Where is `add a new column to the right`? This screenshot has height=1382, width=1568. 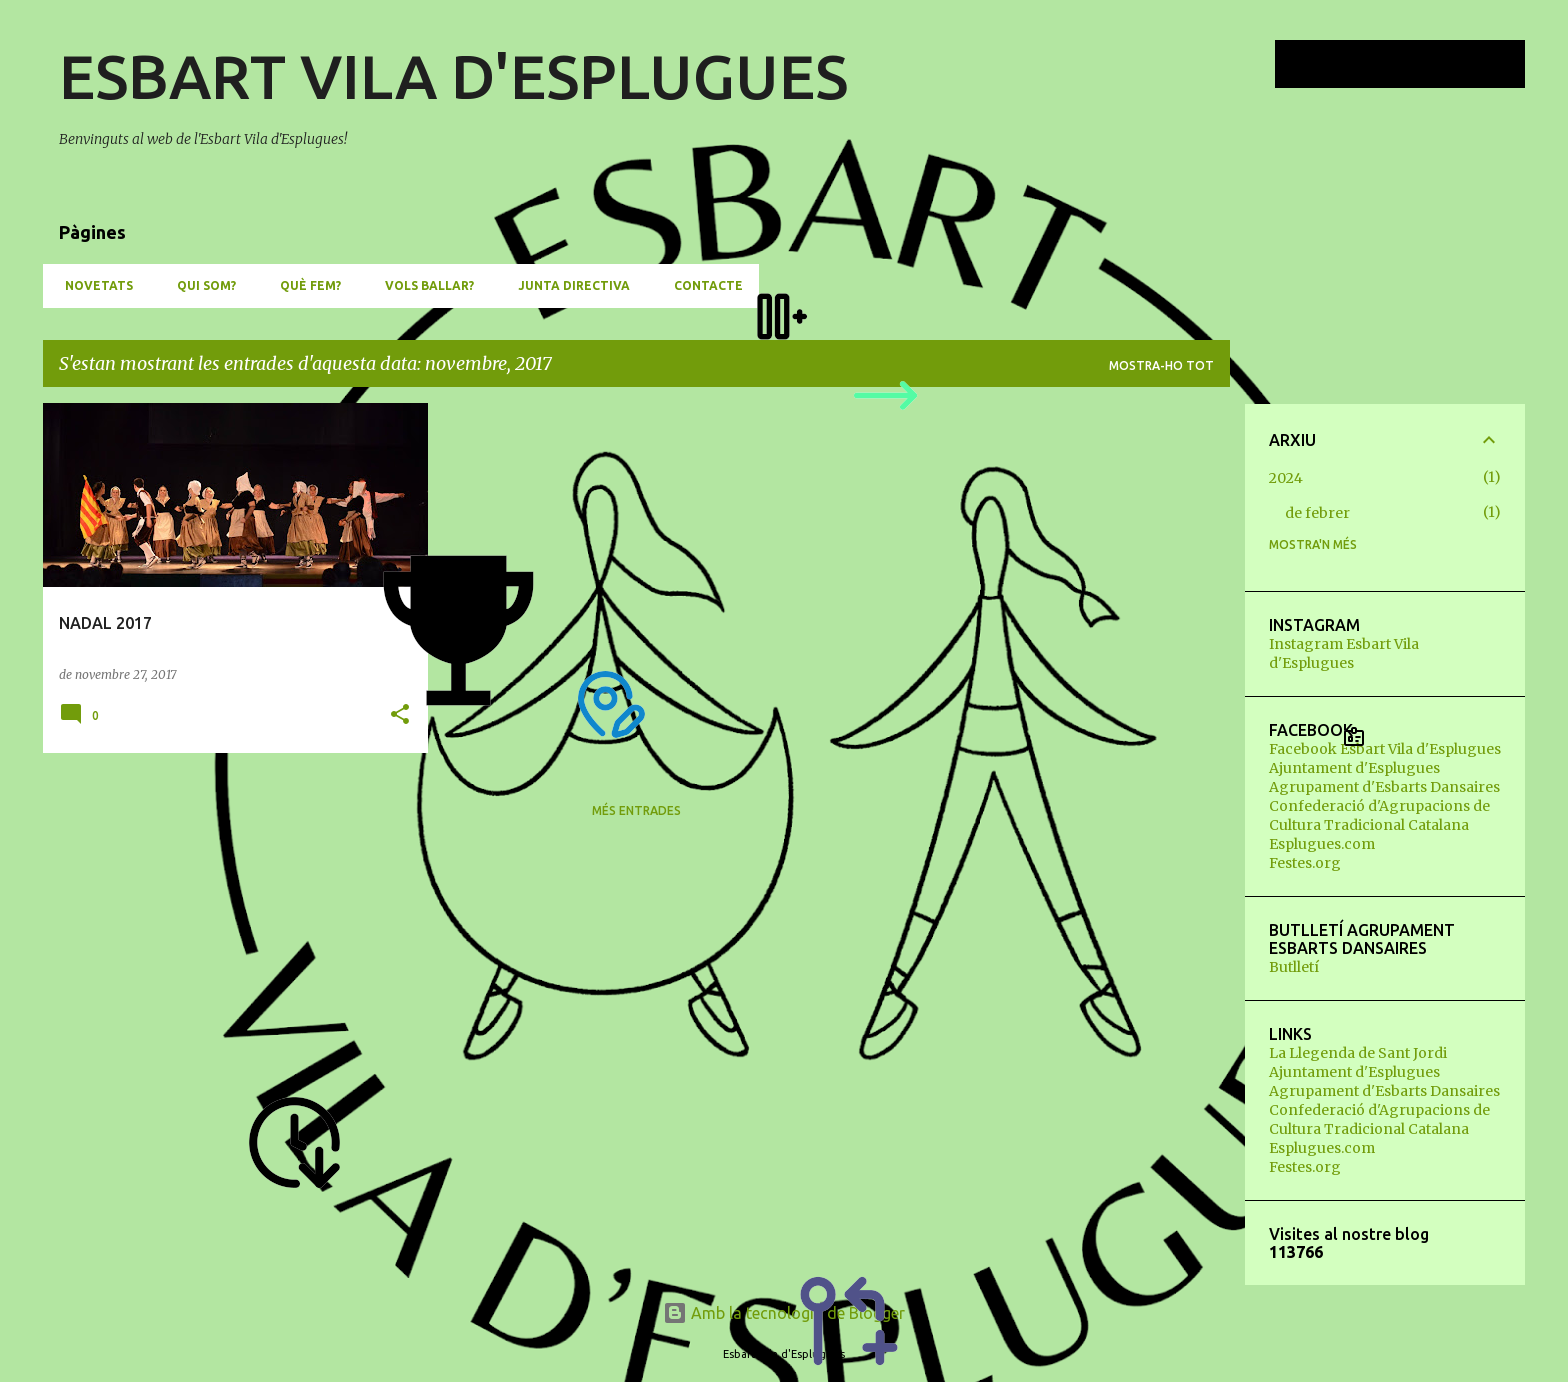 add a new column to the right is located at coordinates (778, 316).